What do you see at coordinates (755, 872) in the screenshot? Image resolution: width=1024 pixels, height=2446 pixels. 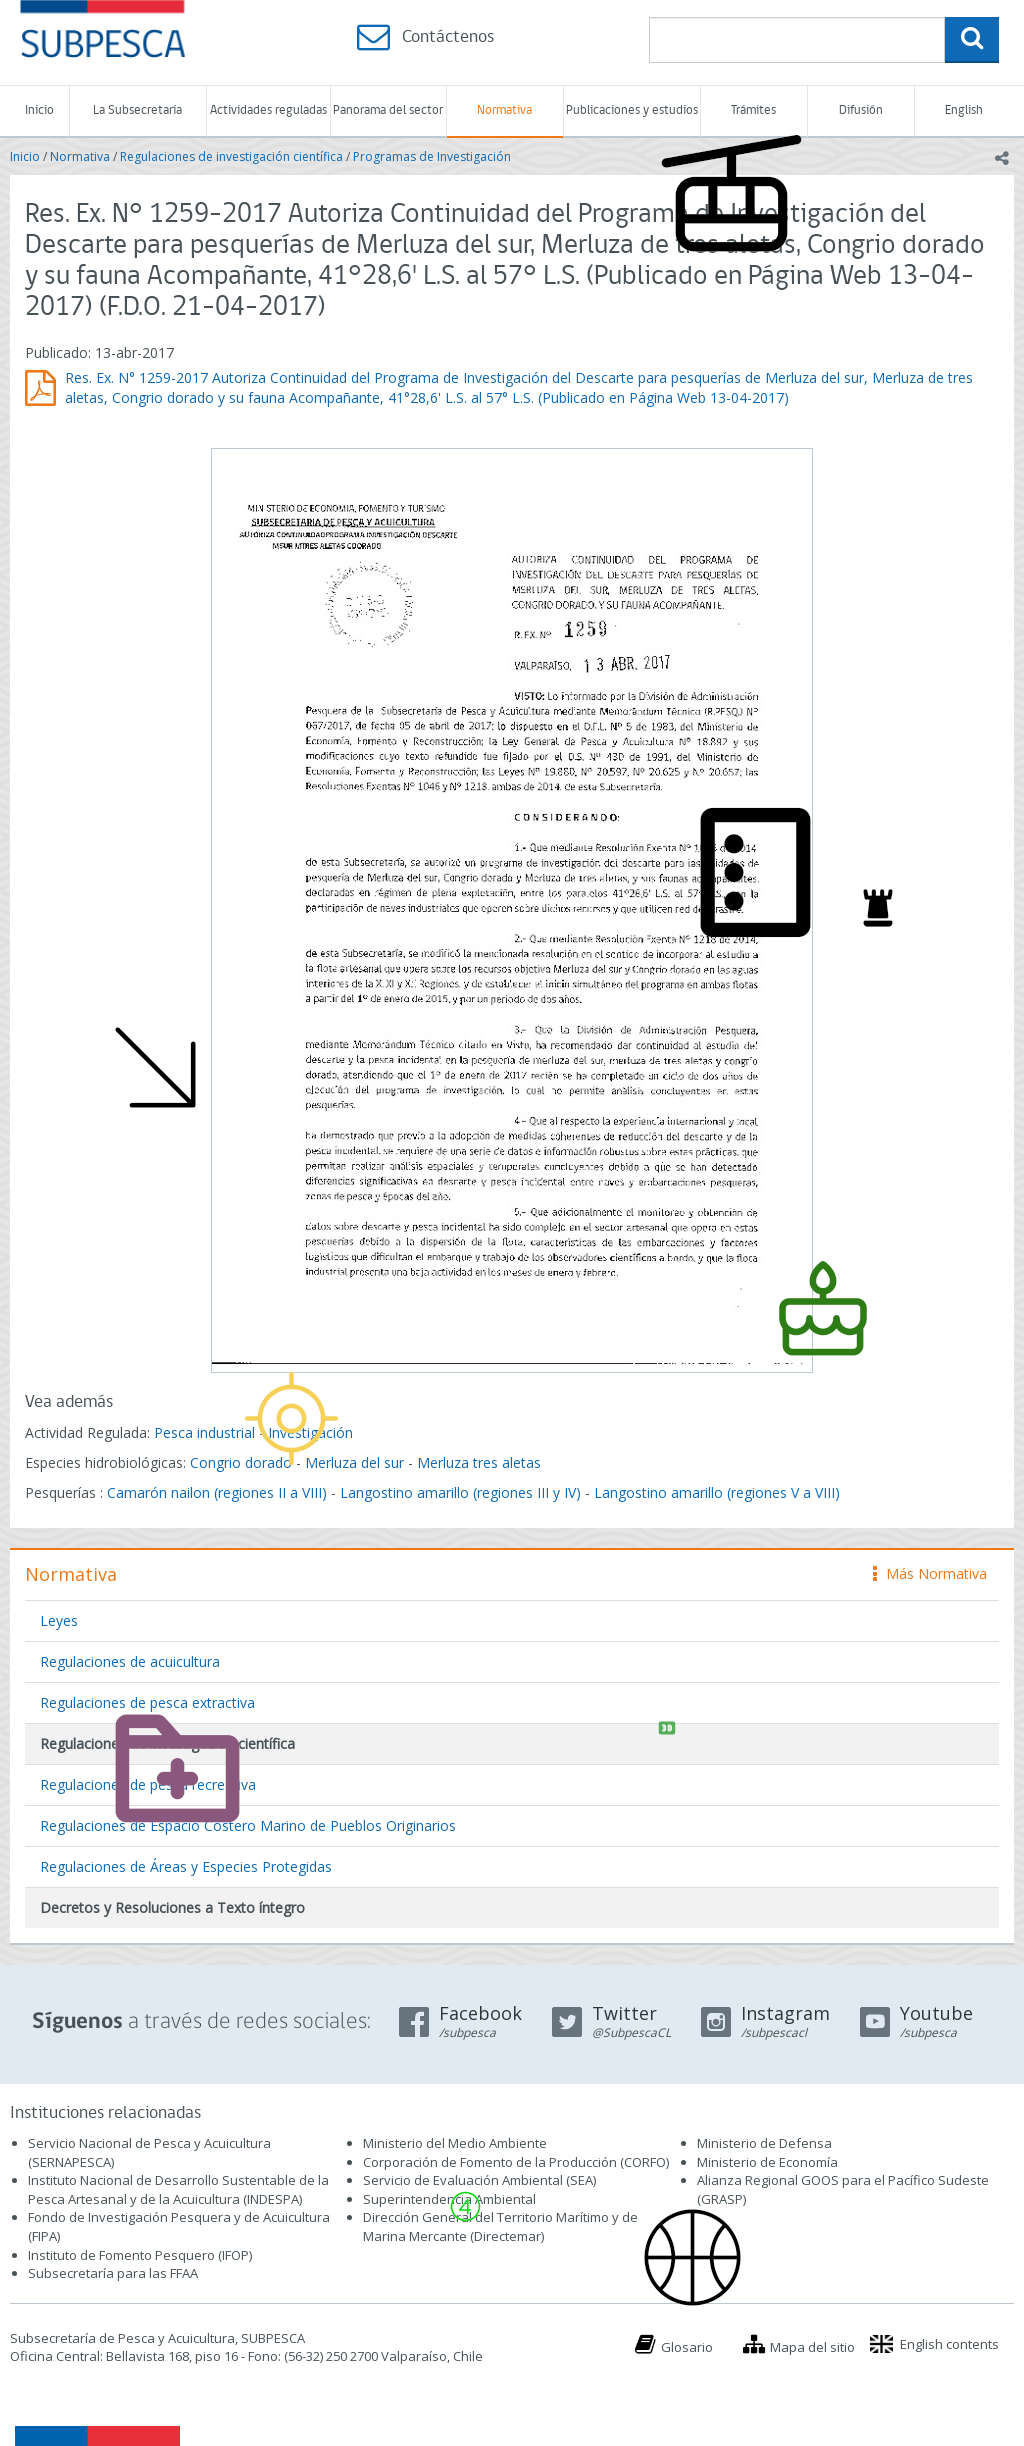 I see `view or open film script` at bounding box center [755, 872].